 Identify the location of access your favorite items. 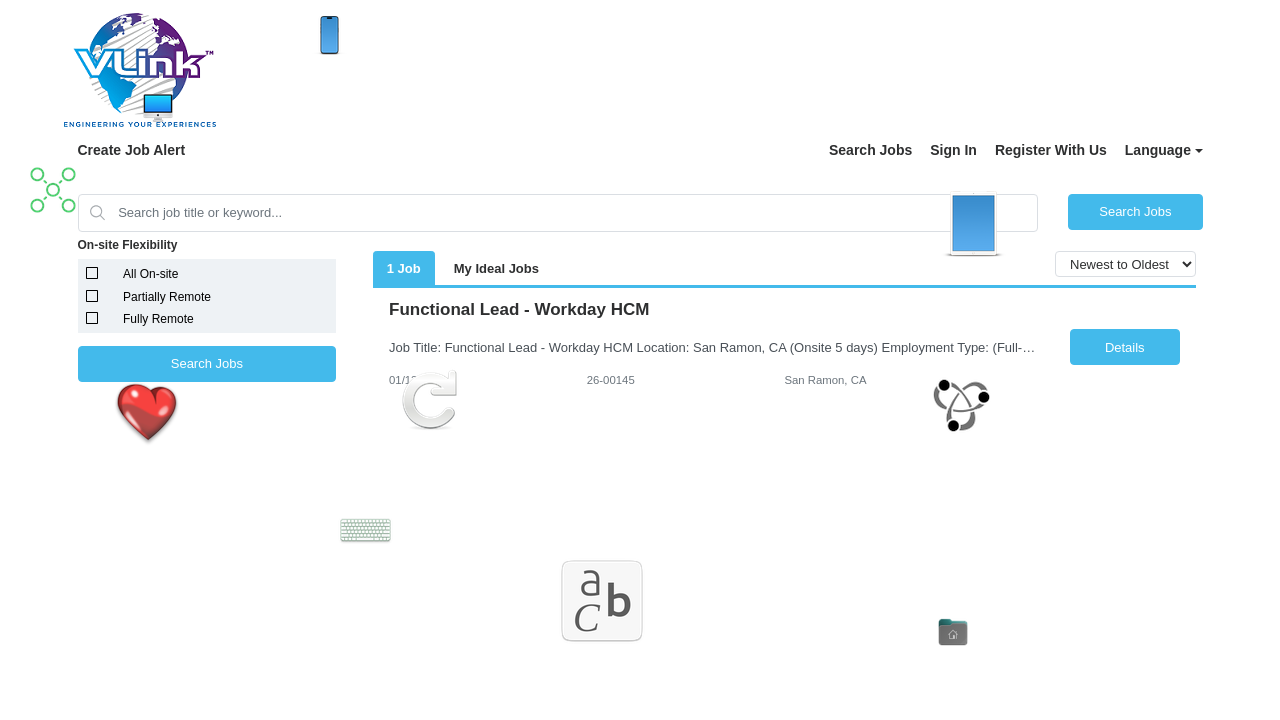
(149, 413).